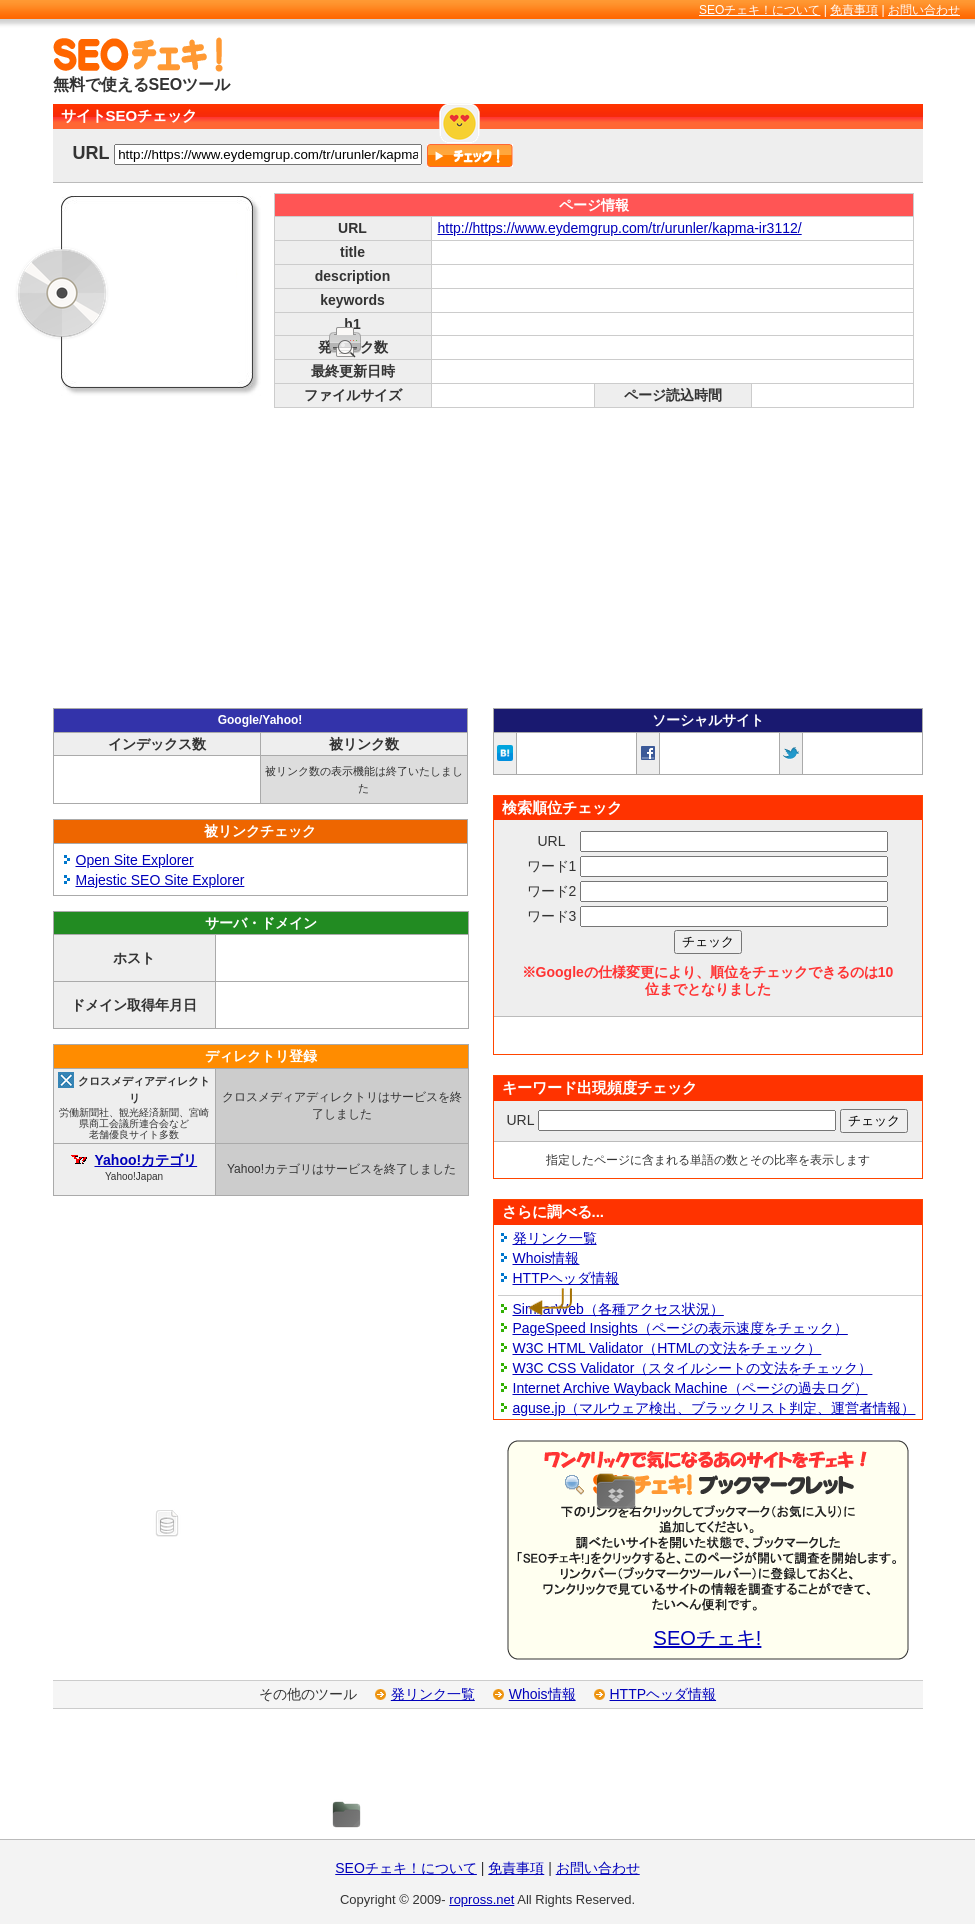 The image size is (975, 1924). I want to click on sqlite3 database file, so click(167, 1523).